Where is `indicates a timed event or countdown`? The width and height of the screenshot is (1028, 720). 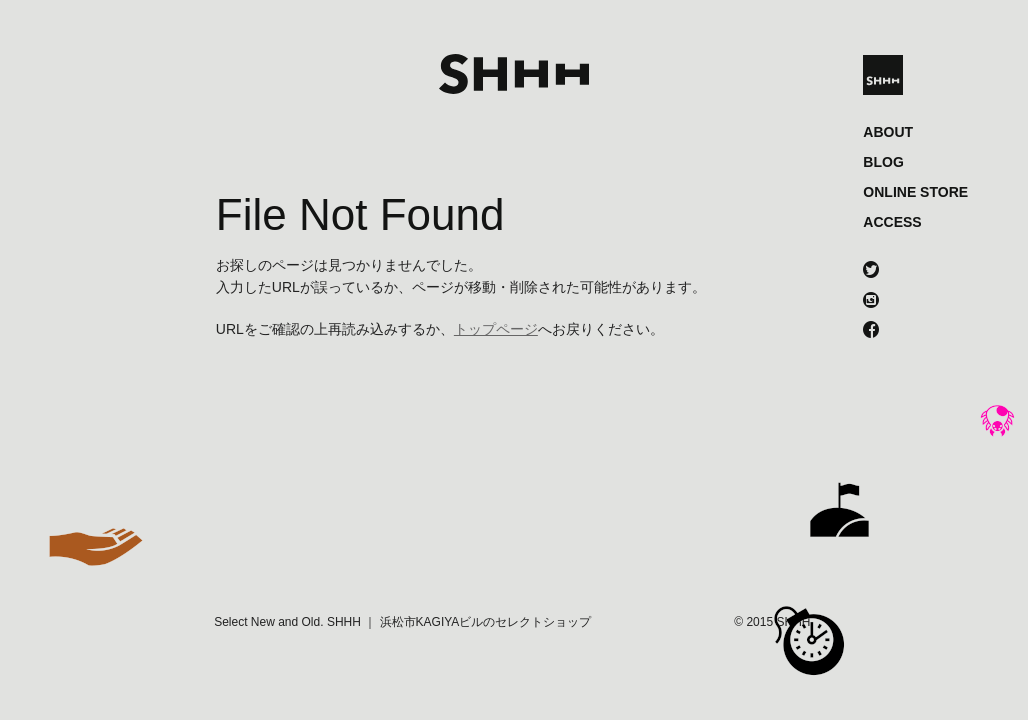
indicates a timed event or countdown is located at coordinates (809, 640).